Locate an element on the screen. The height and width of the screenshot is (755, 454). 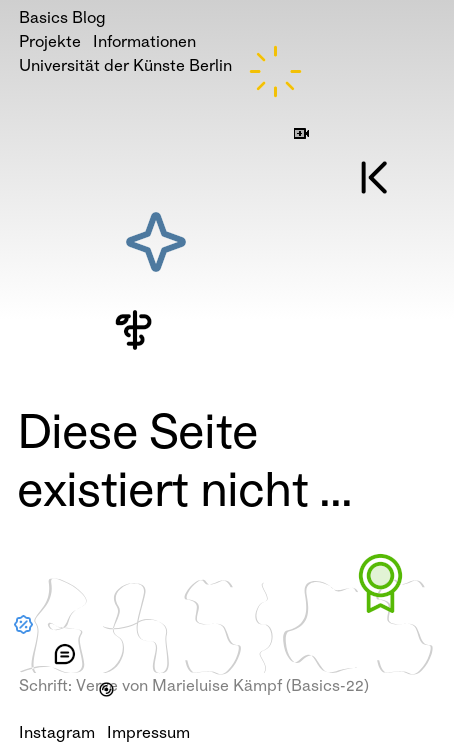
indicates content is loading is located at coordinates (275, 71).